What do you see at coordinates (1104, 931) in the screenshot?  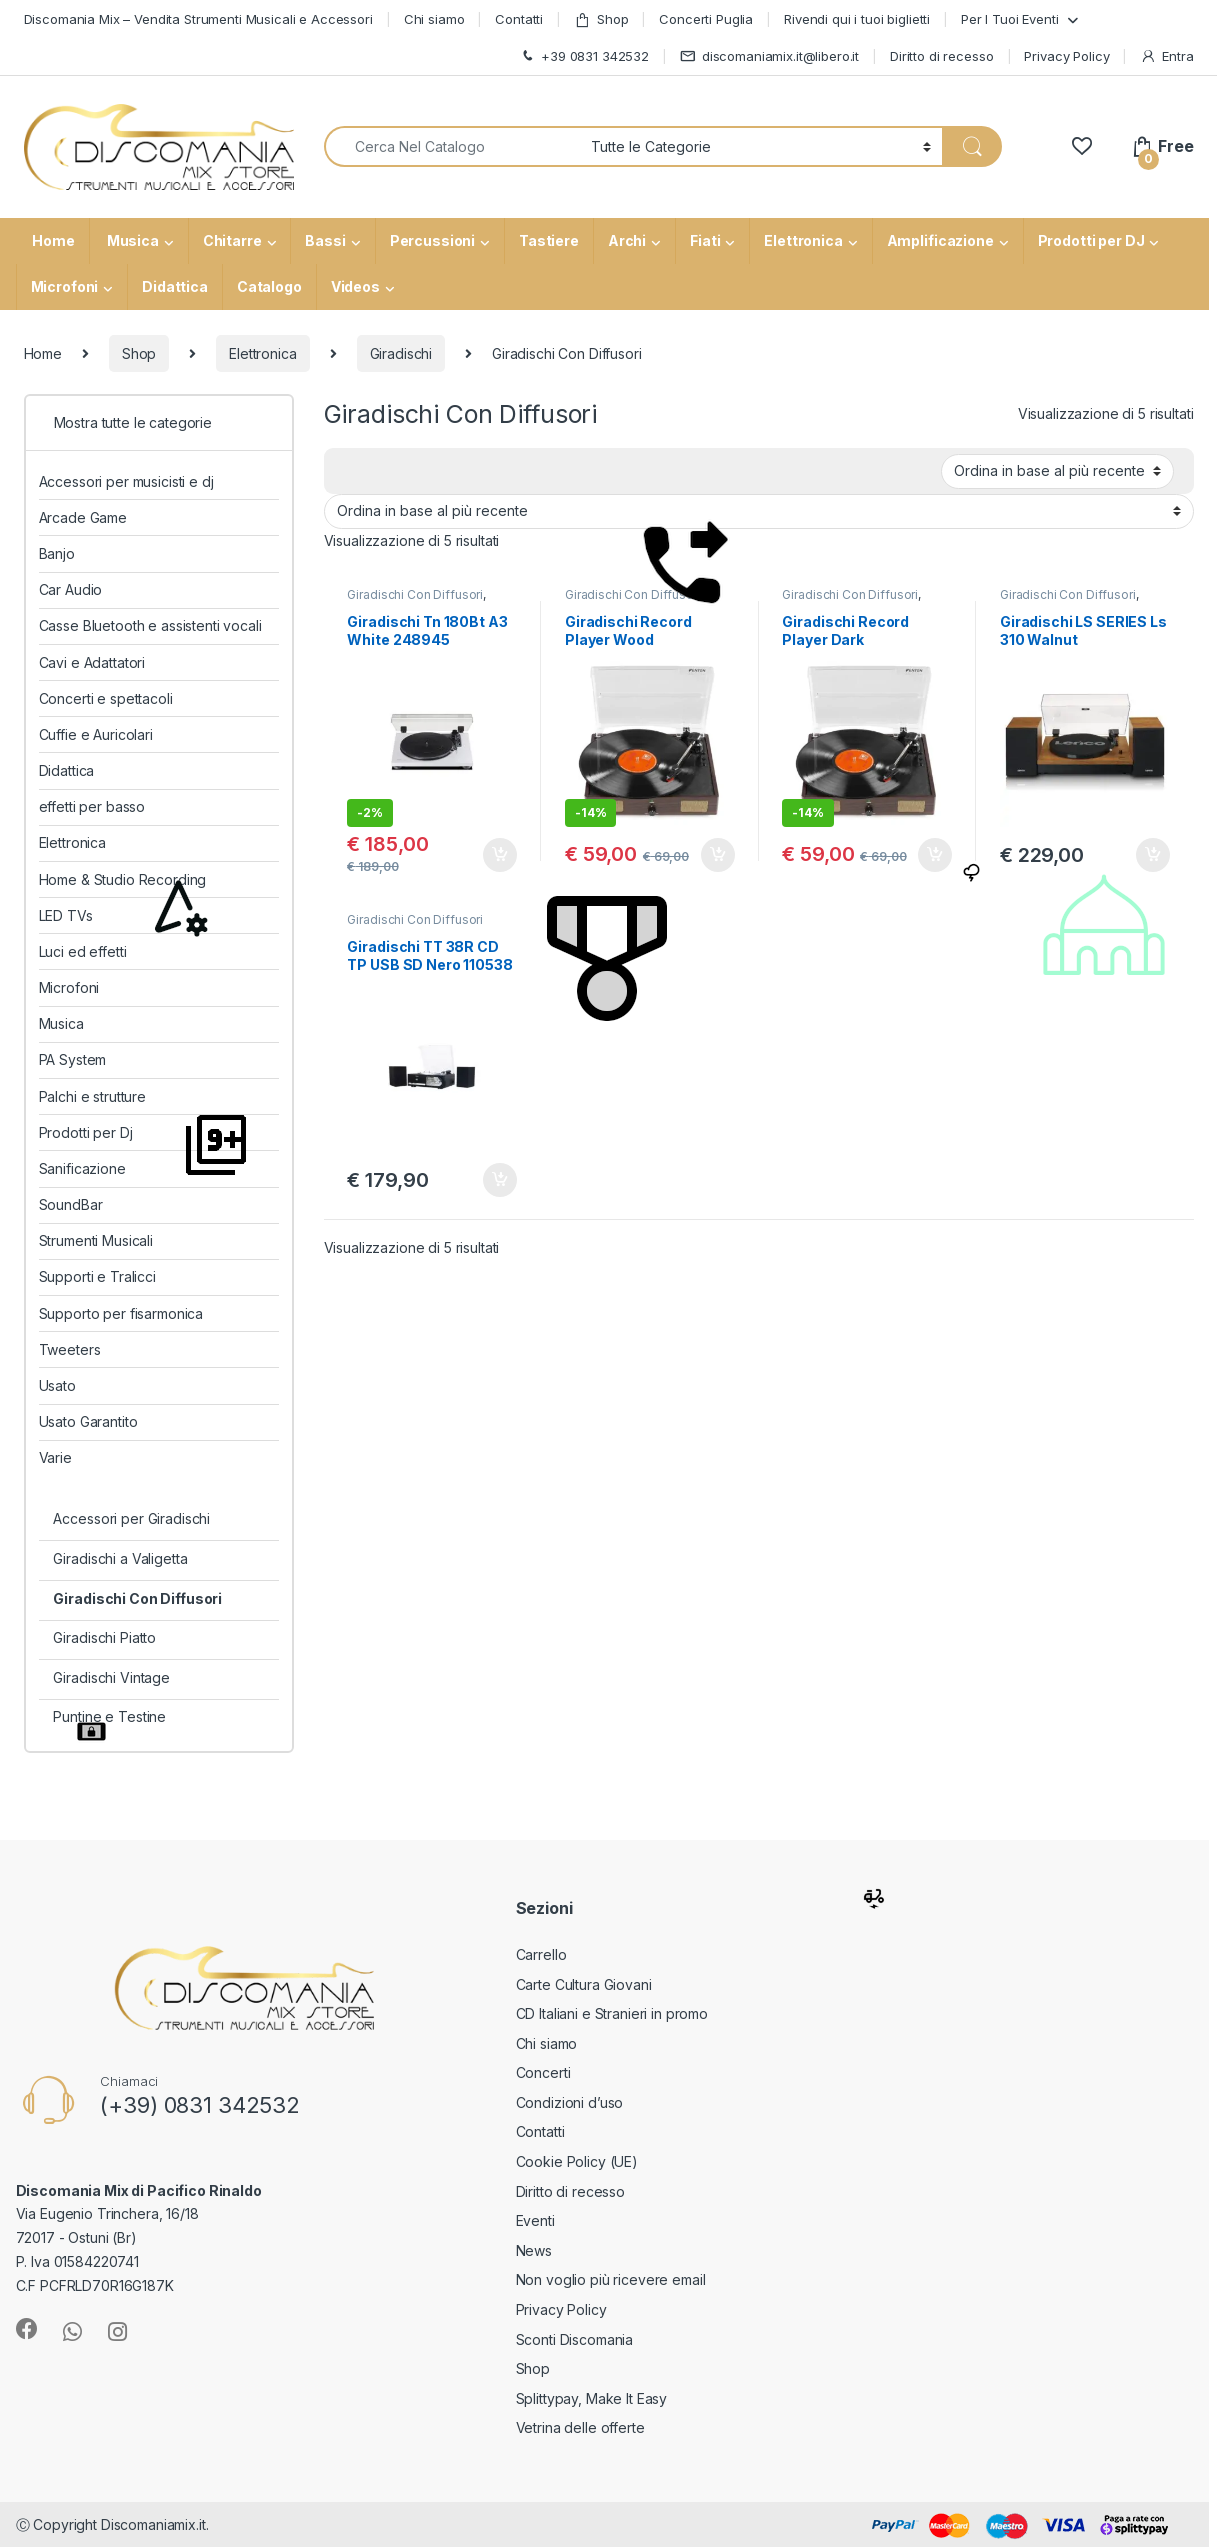 I see `find nearby mosques` at bounding box center [1104, 931].